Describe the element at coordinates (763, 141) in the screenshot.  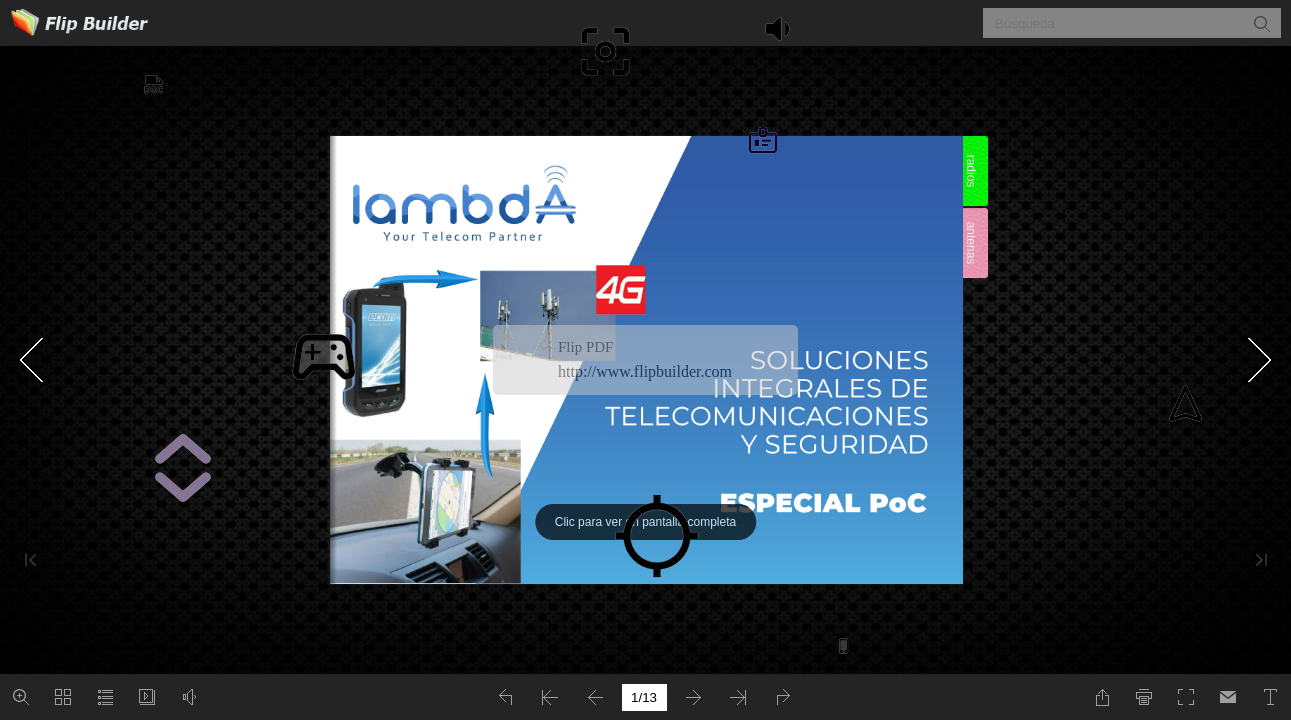
I see `view your profile or identification` at that location.